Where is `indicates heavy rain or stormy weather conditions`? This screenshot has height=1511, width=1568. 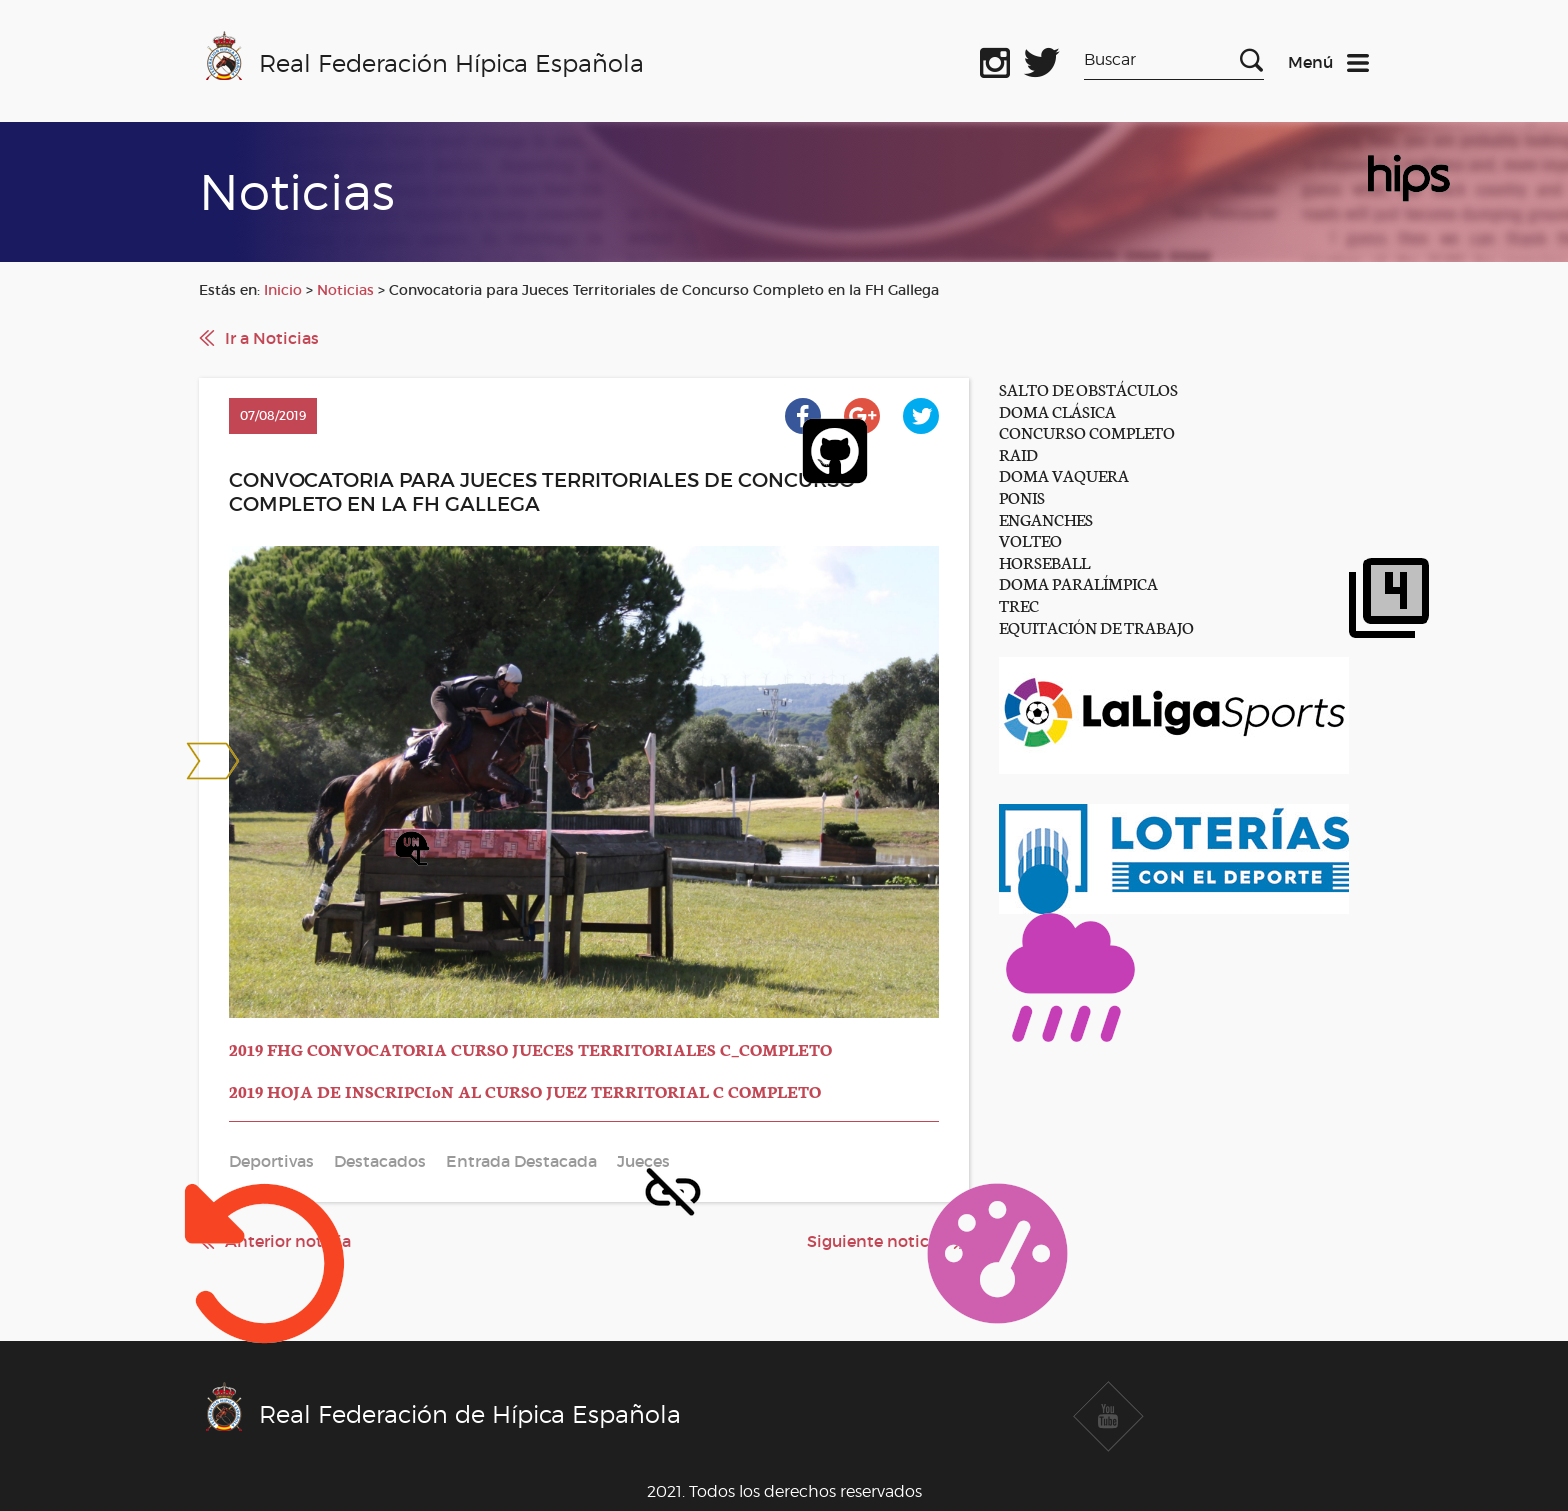 indicates heavy rain or stormy weather conditions is located at coordinates (1070, 977).